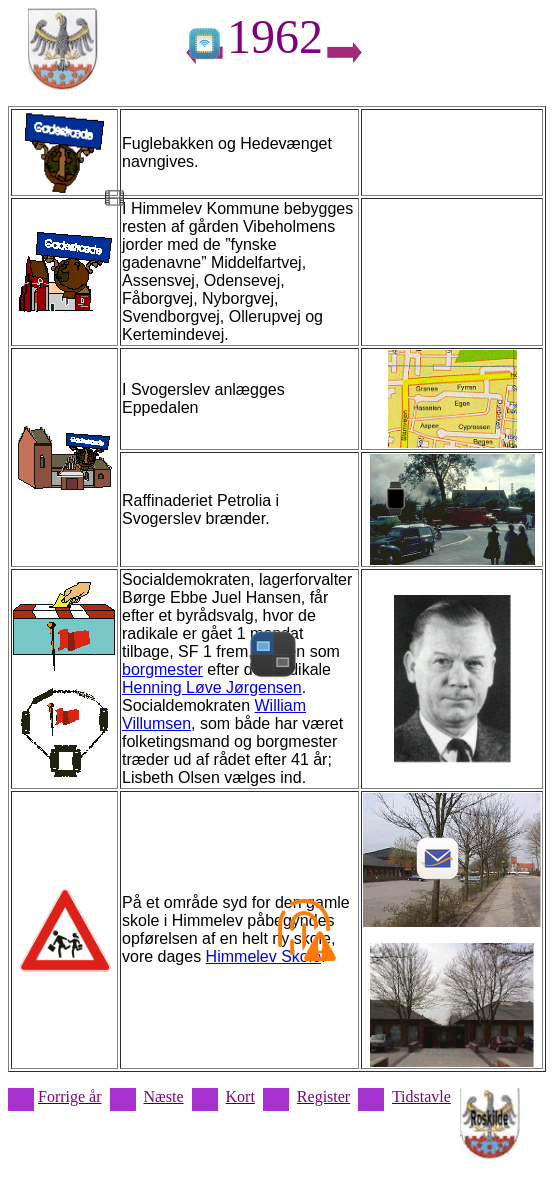 The height and width of the screenshot is (1177, 554). Describe the element at coordinates (273, 655) in the screenshot. I see `access virtual desktop preferences` at that location.